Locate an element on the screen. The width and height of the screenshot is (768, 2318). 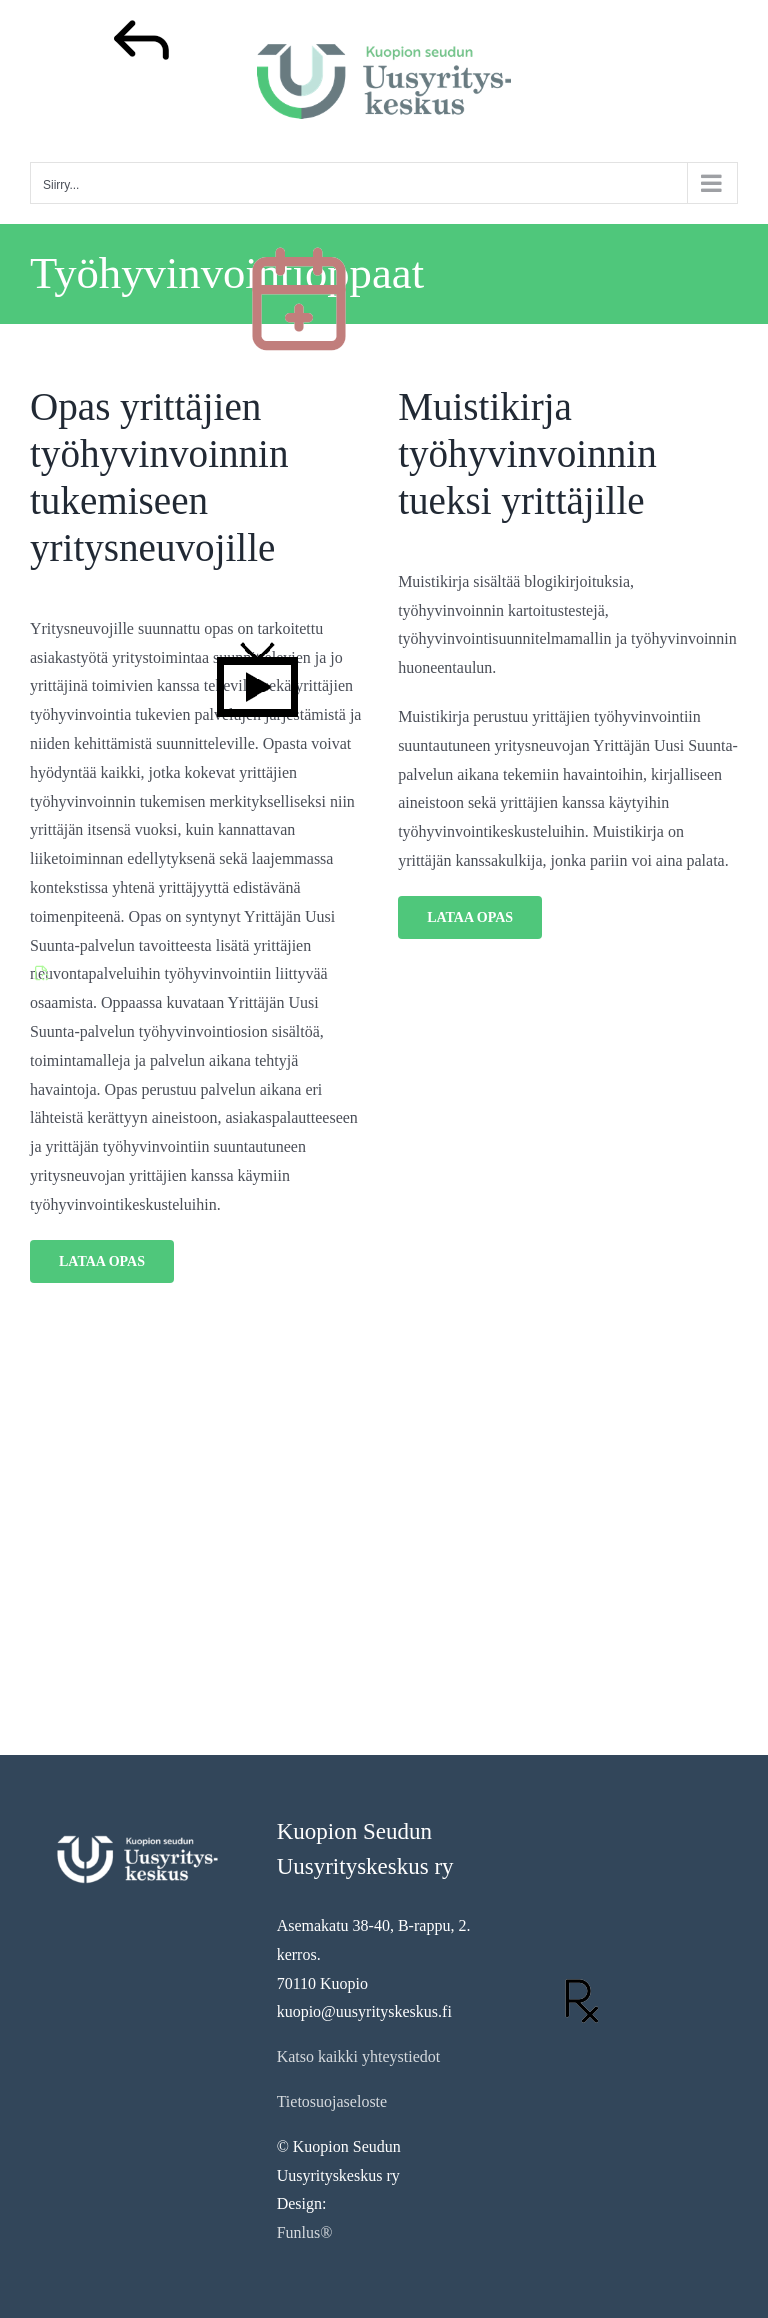
scan a document is located at coordinates (41, 973).